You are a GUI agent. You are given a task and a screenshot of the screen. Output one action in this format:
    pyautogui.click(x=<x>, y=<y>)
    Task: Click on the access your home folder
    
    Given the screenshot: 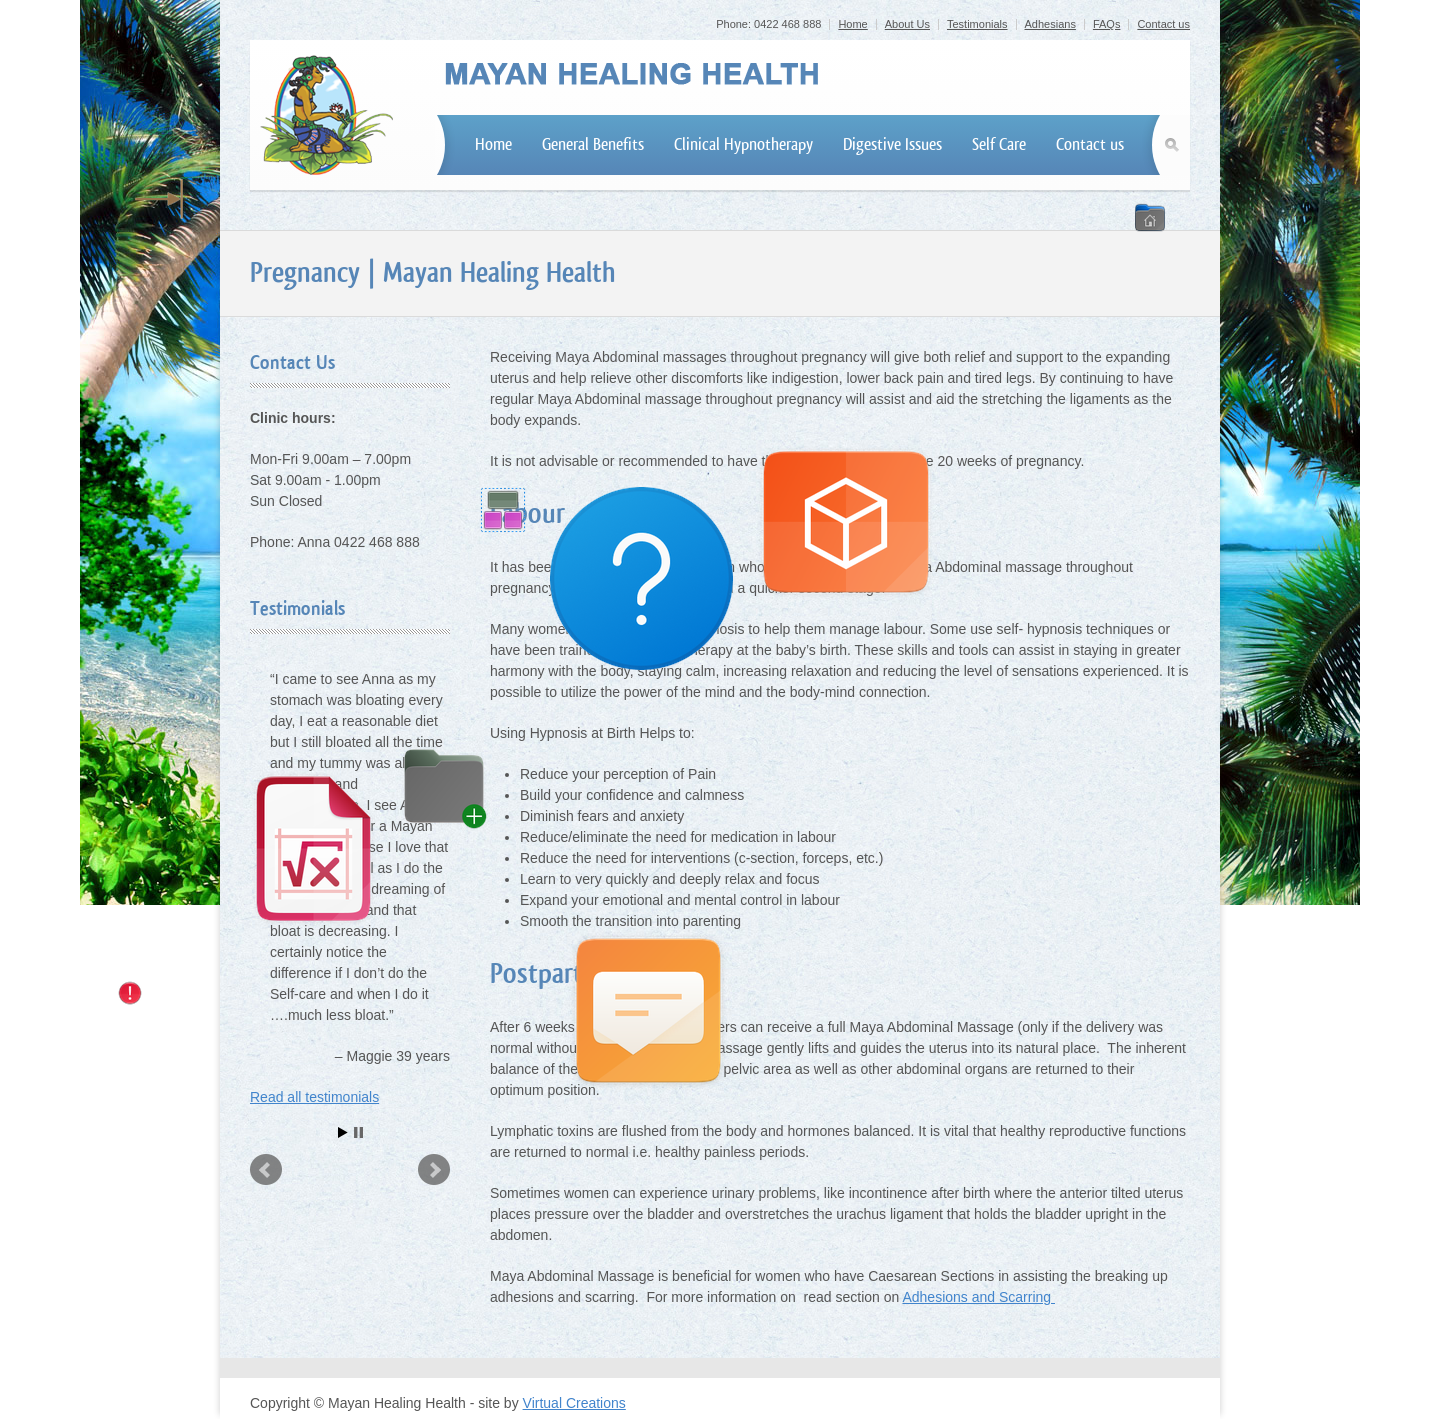 What is the action you would take?
    pyautogui.click(x=1150, y=217)
    